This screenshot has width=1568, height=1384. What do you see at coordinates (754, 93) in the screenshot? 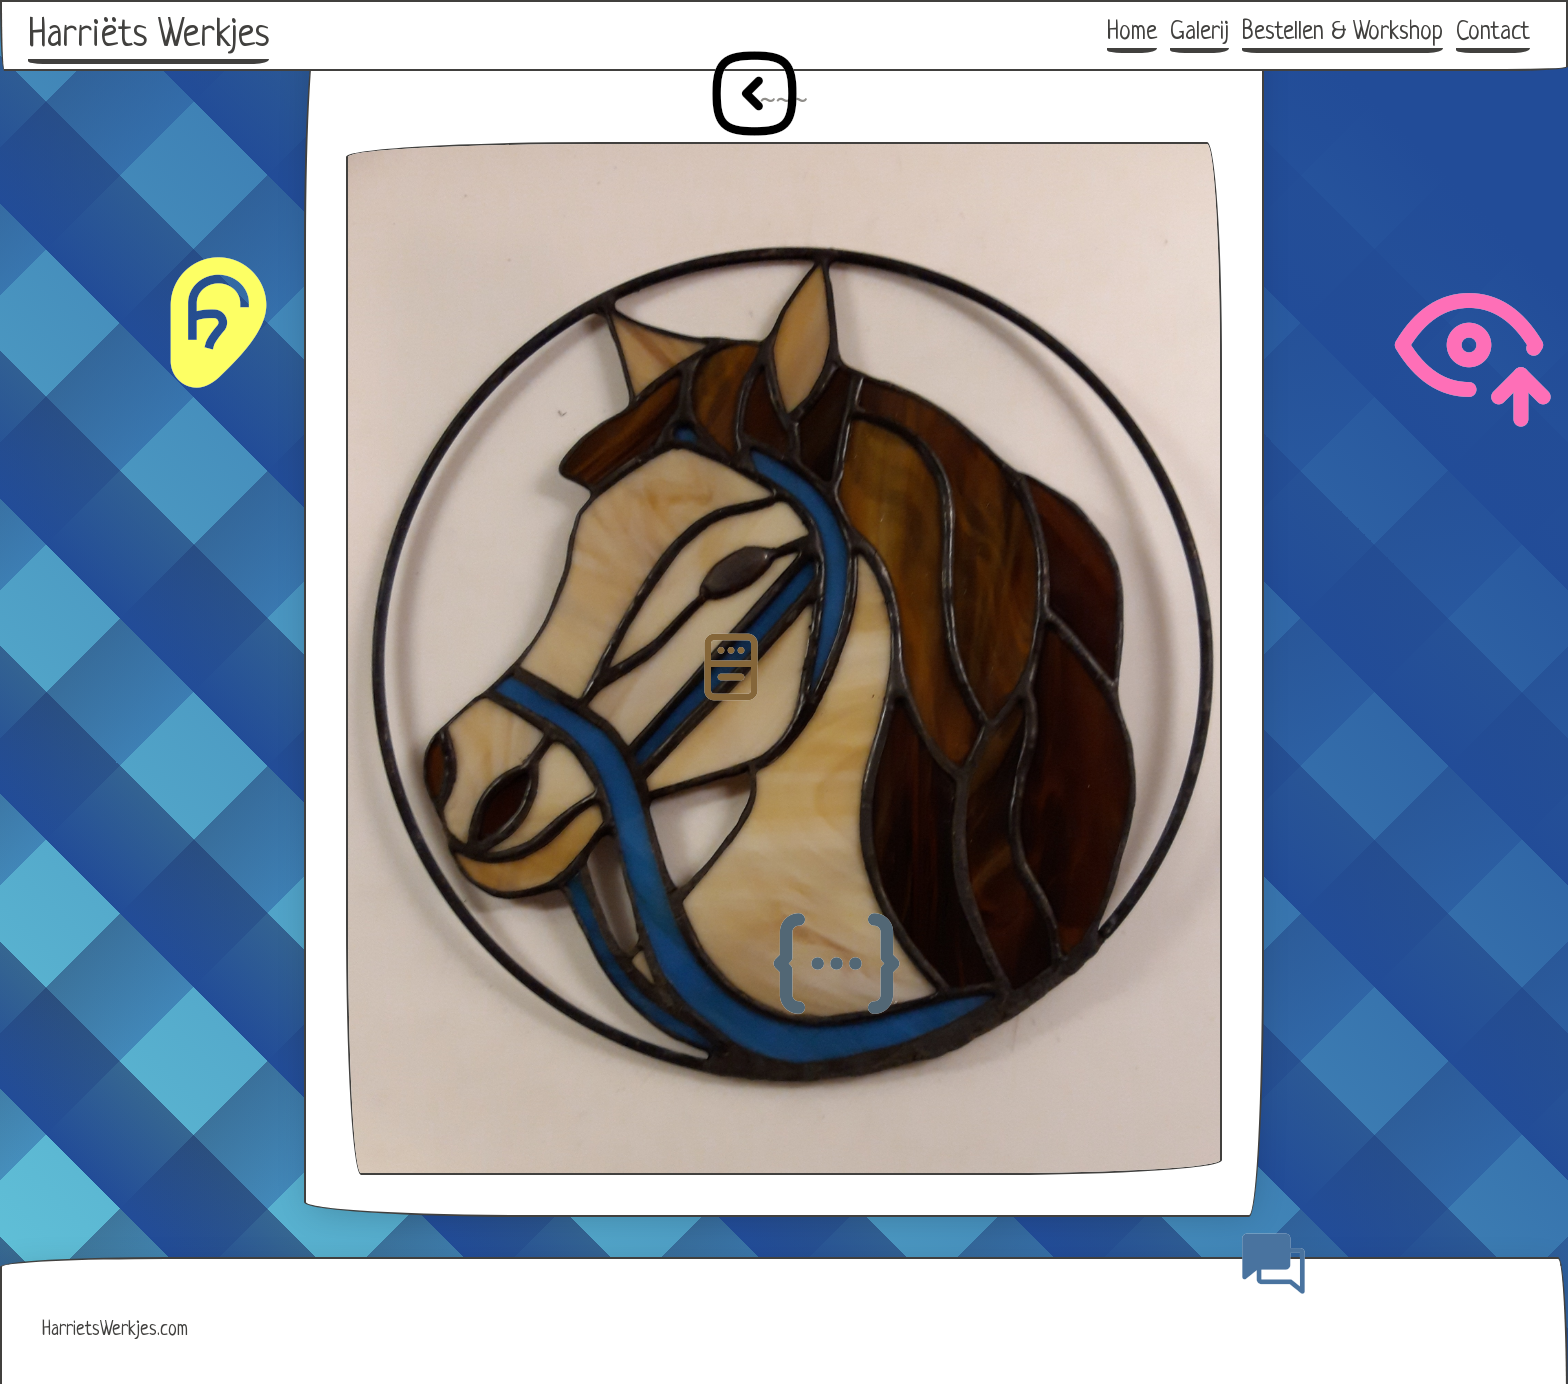
I see `go back to the previous screen` at bounding box center [754, 93].